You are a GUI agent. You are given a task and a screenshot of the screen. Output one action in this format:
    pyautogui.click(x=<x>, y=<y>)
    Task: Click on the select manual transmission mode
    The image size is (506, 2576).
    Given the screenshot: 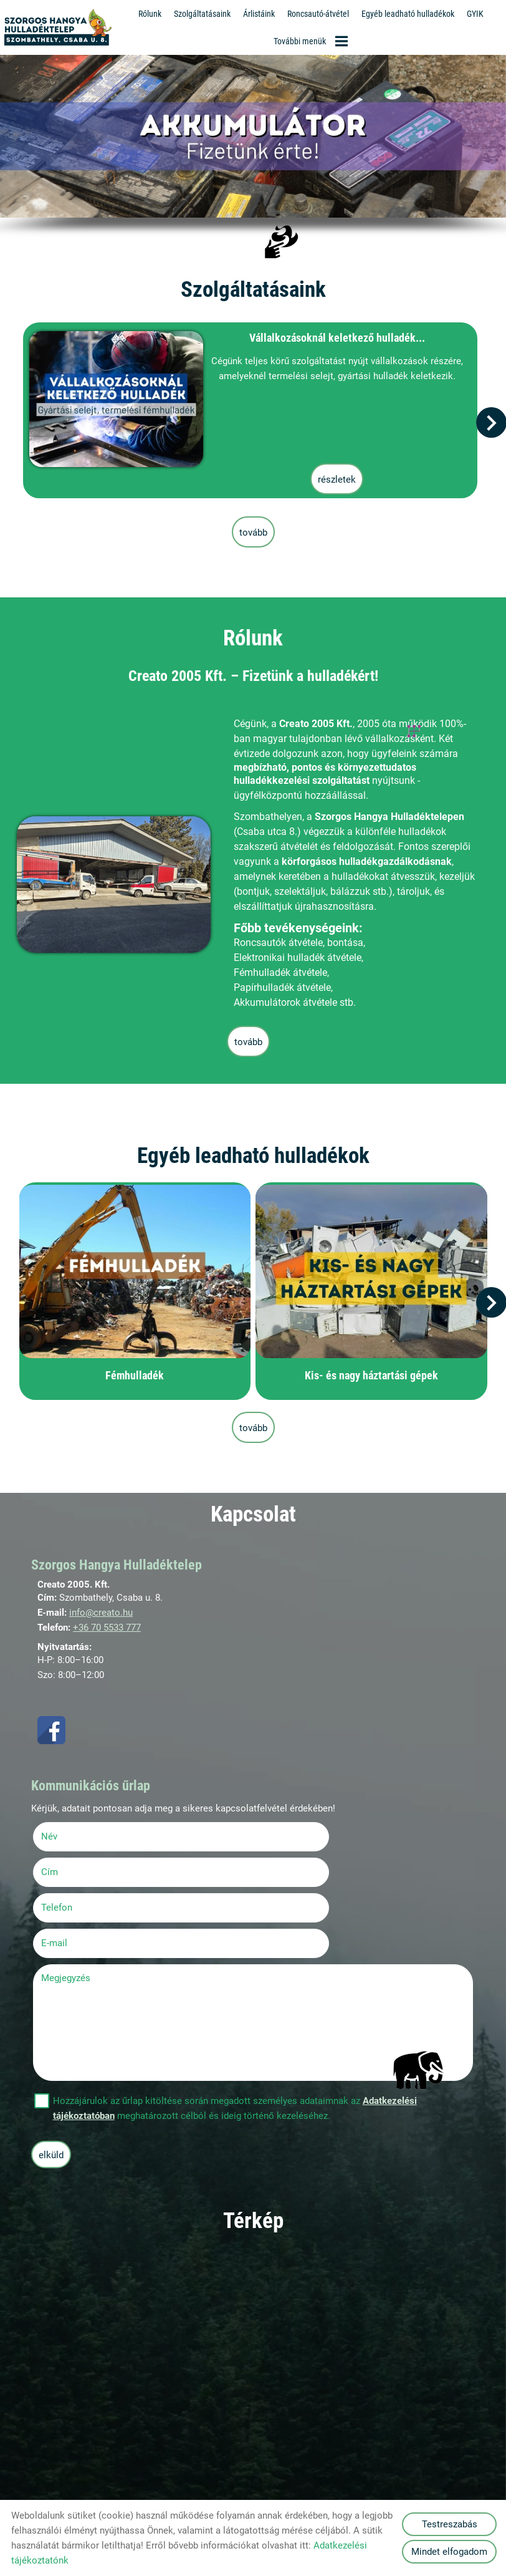 What is the action you would take?
    pyautogui.click(x=414, y=731)
    